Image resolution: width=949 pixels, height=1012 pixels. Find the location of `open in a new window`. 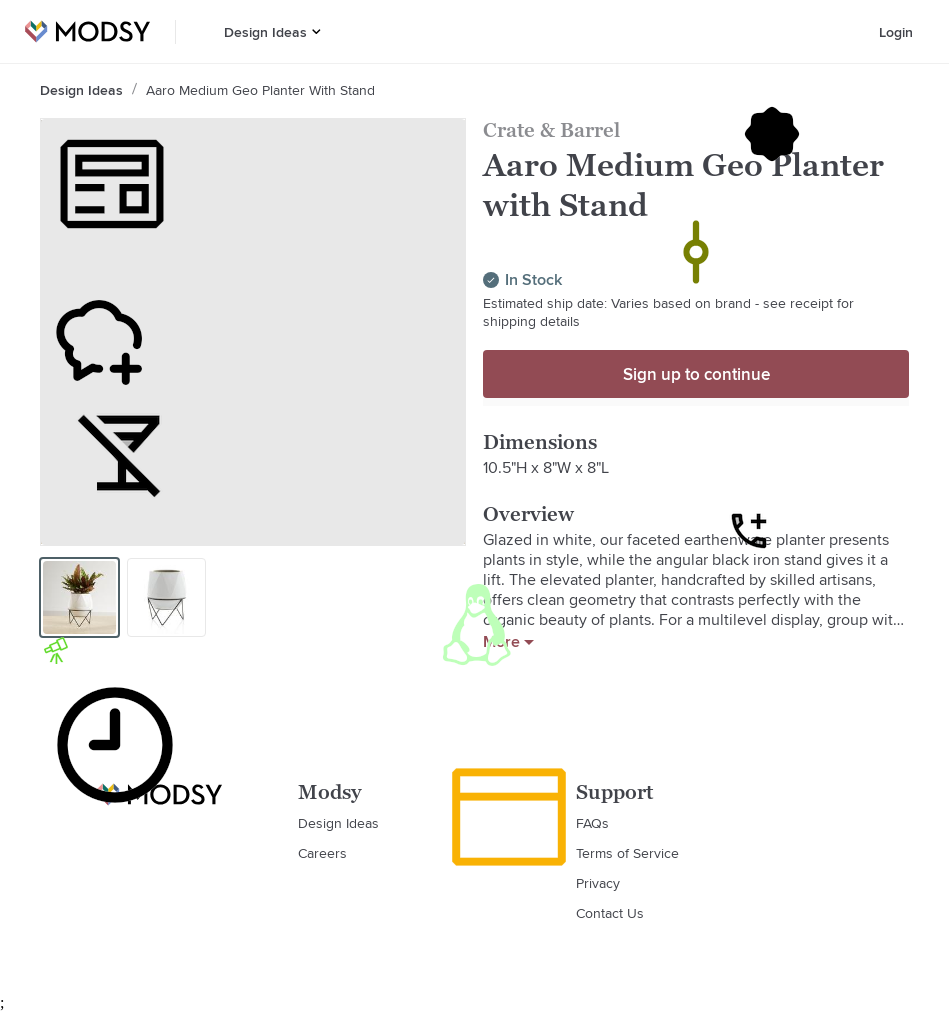

open in a new window is located at coordinates (509, 817).